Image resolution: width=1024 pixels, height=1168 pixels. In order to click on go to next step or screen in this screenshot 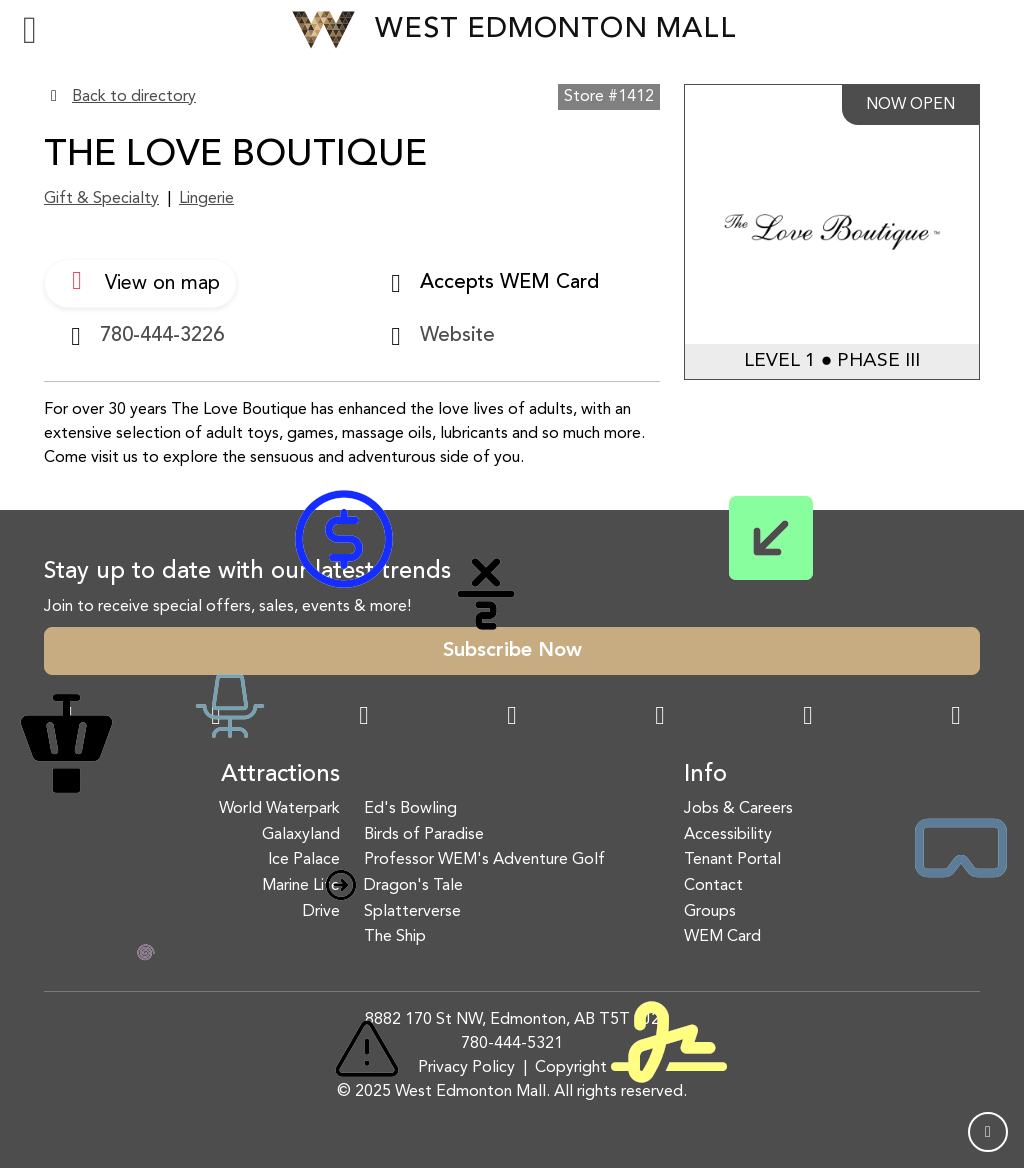, I will do `click(341, 885)`.